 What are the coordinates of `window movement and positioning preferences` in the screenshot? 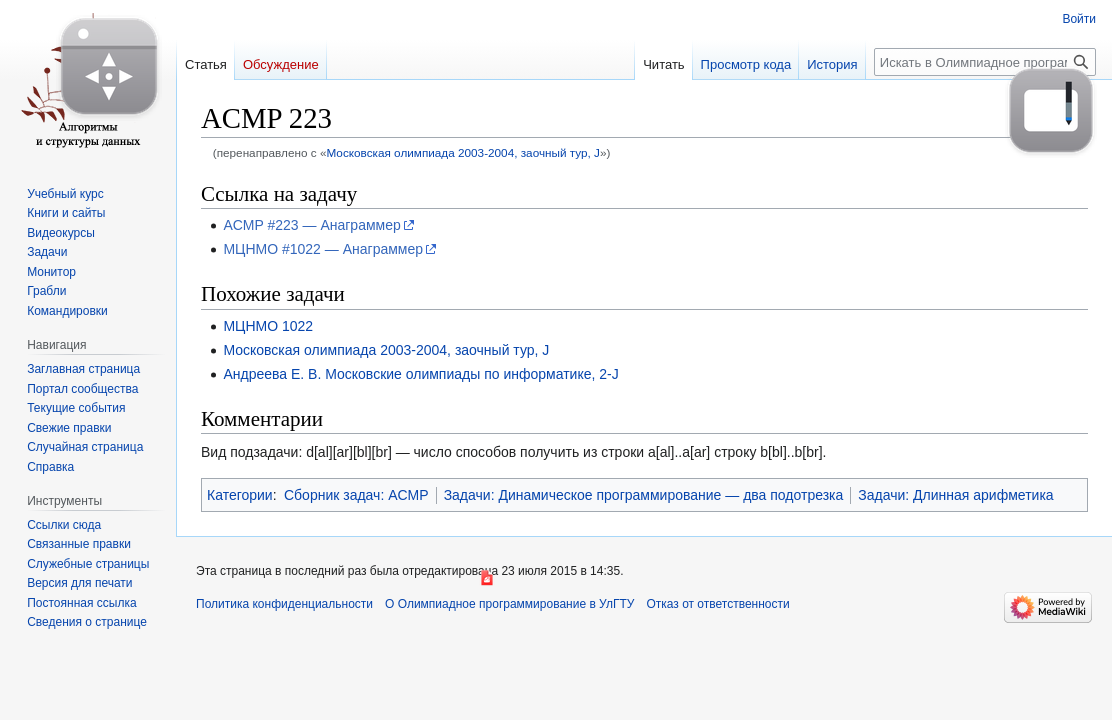 It's located at (109, 68).